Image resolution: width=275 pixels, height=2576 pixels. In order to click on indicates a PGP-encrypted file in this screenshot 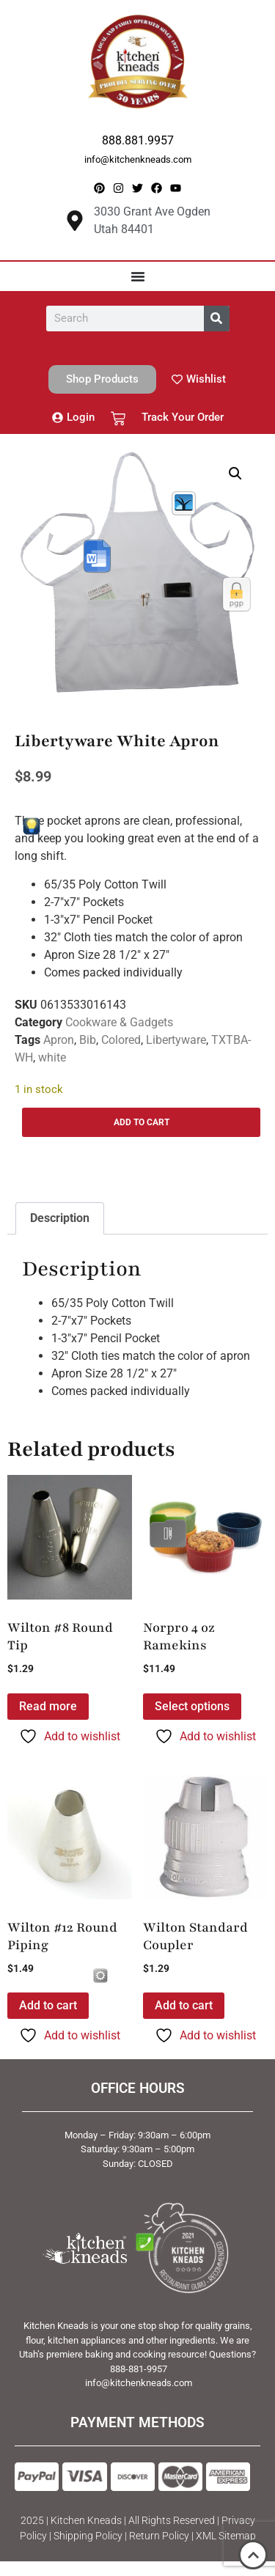, I will do `click(236, 594)`.